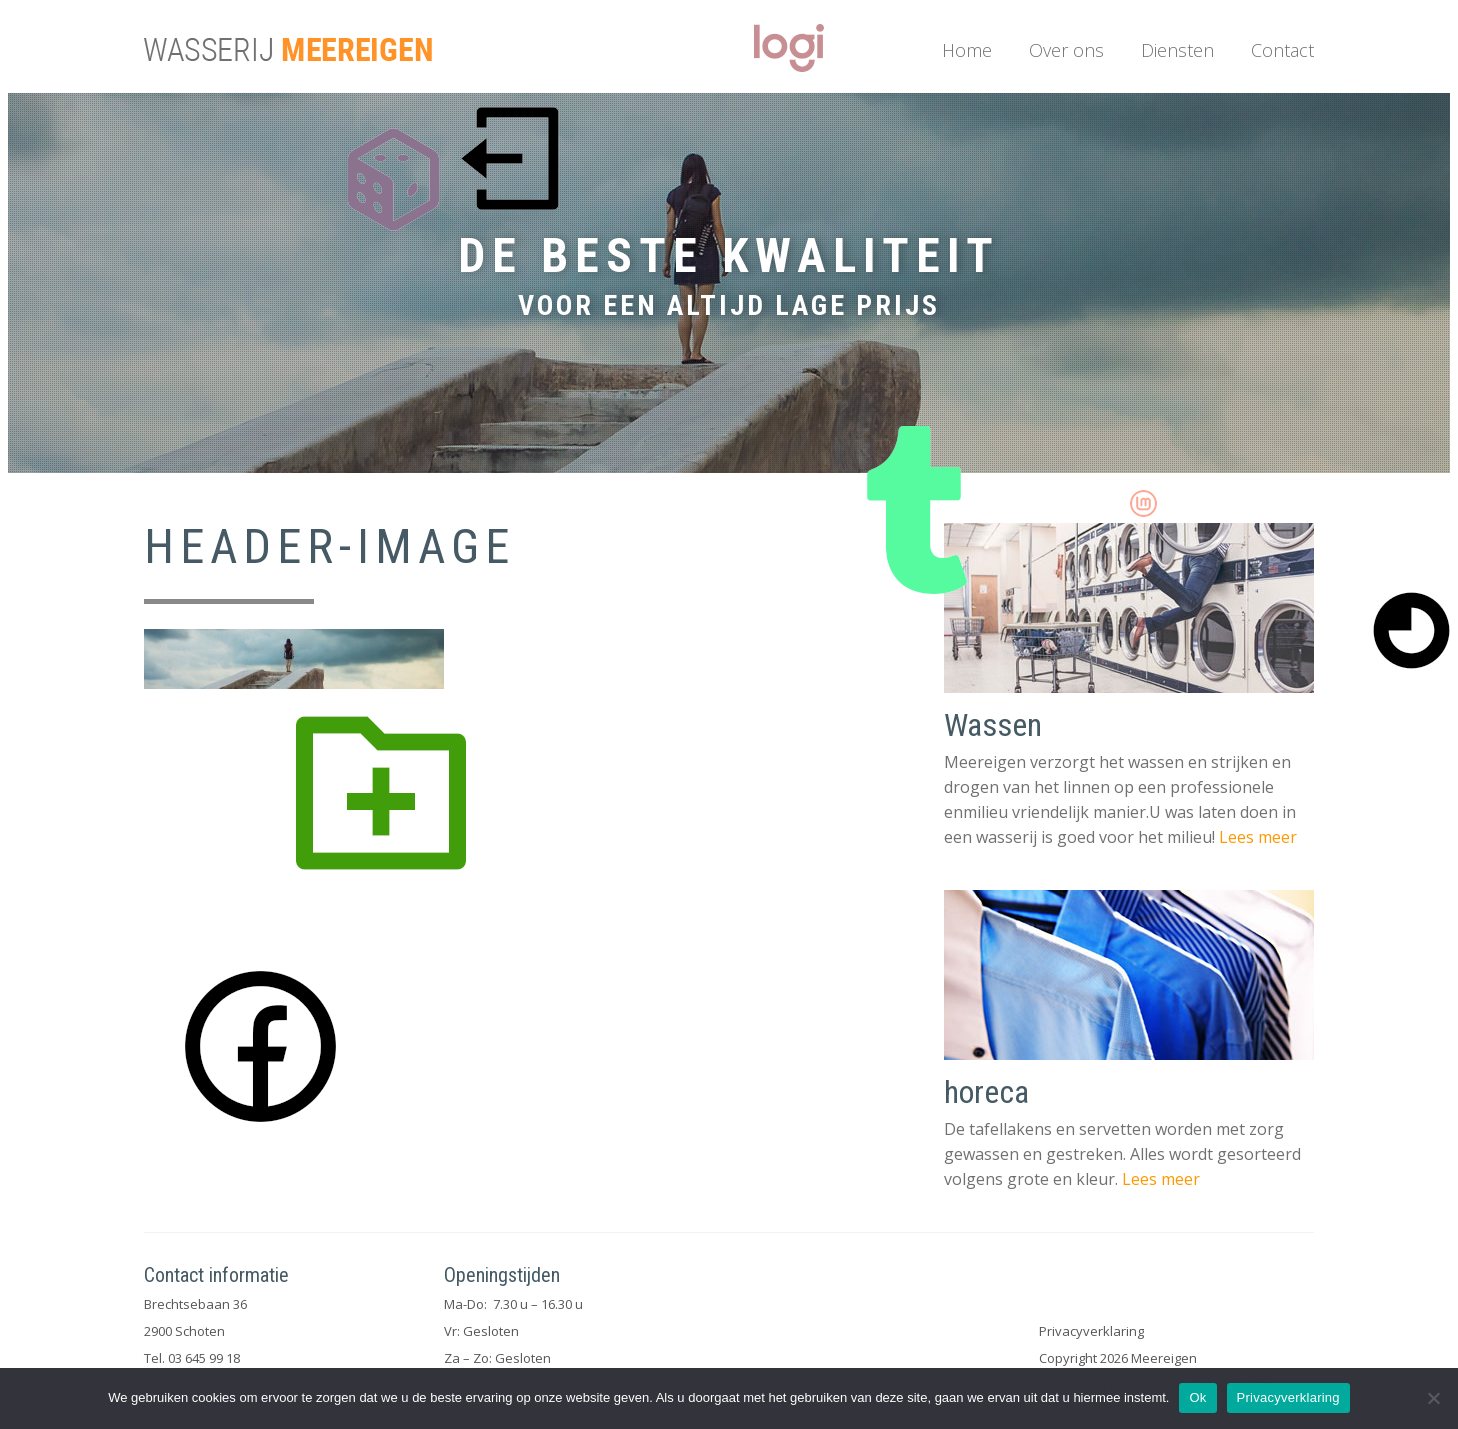 Image resolution: width=1458 pixels, height=1429 pixels. Describe the element at coordinates (260, 1046) in the screenshot. I see `connect with Facebook` at that location.